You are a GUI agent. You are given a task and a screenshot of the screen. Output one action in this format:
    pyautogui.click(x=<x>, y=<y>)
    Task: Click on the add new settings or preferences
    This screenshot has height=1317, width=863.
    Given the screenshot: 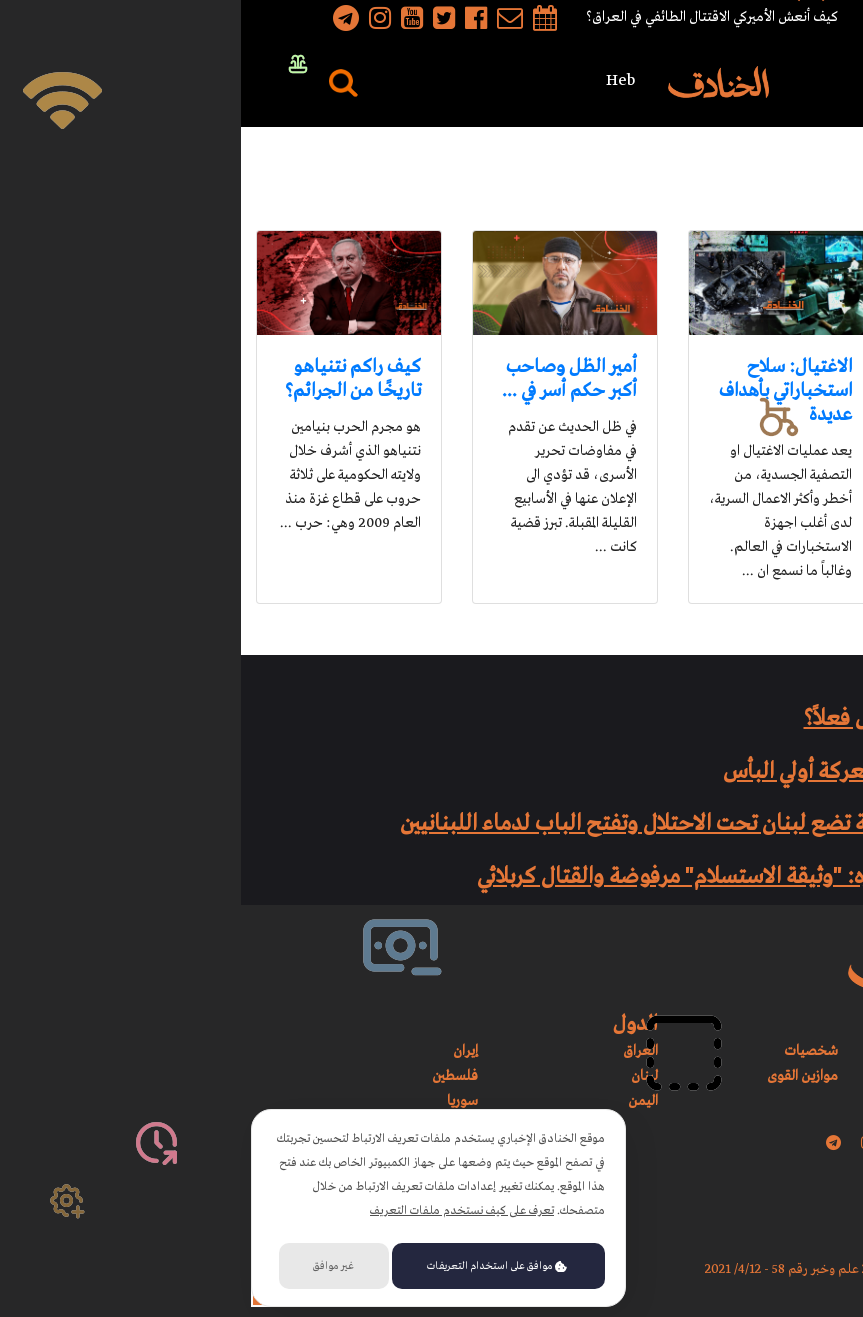 What is the action you would take?
    pyautogui.click(x=66, y=1200)
    